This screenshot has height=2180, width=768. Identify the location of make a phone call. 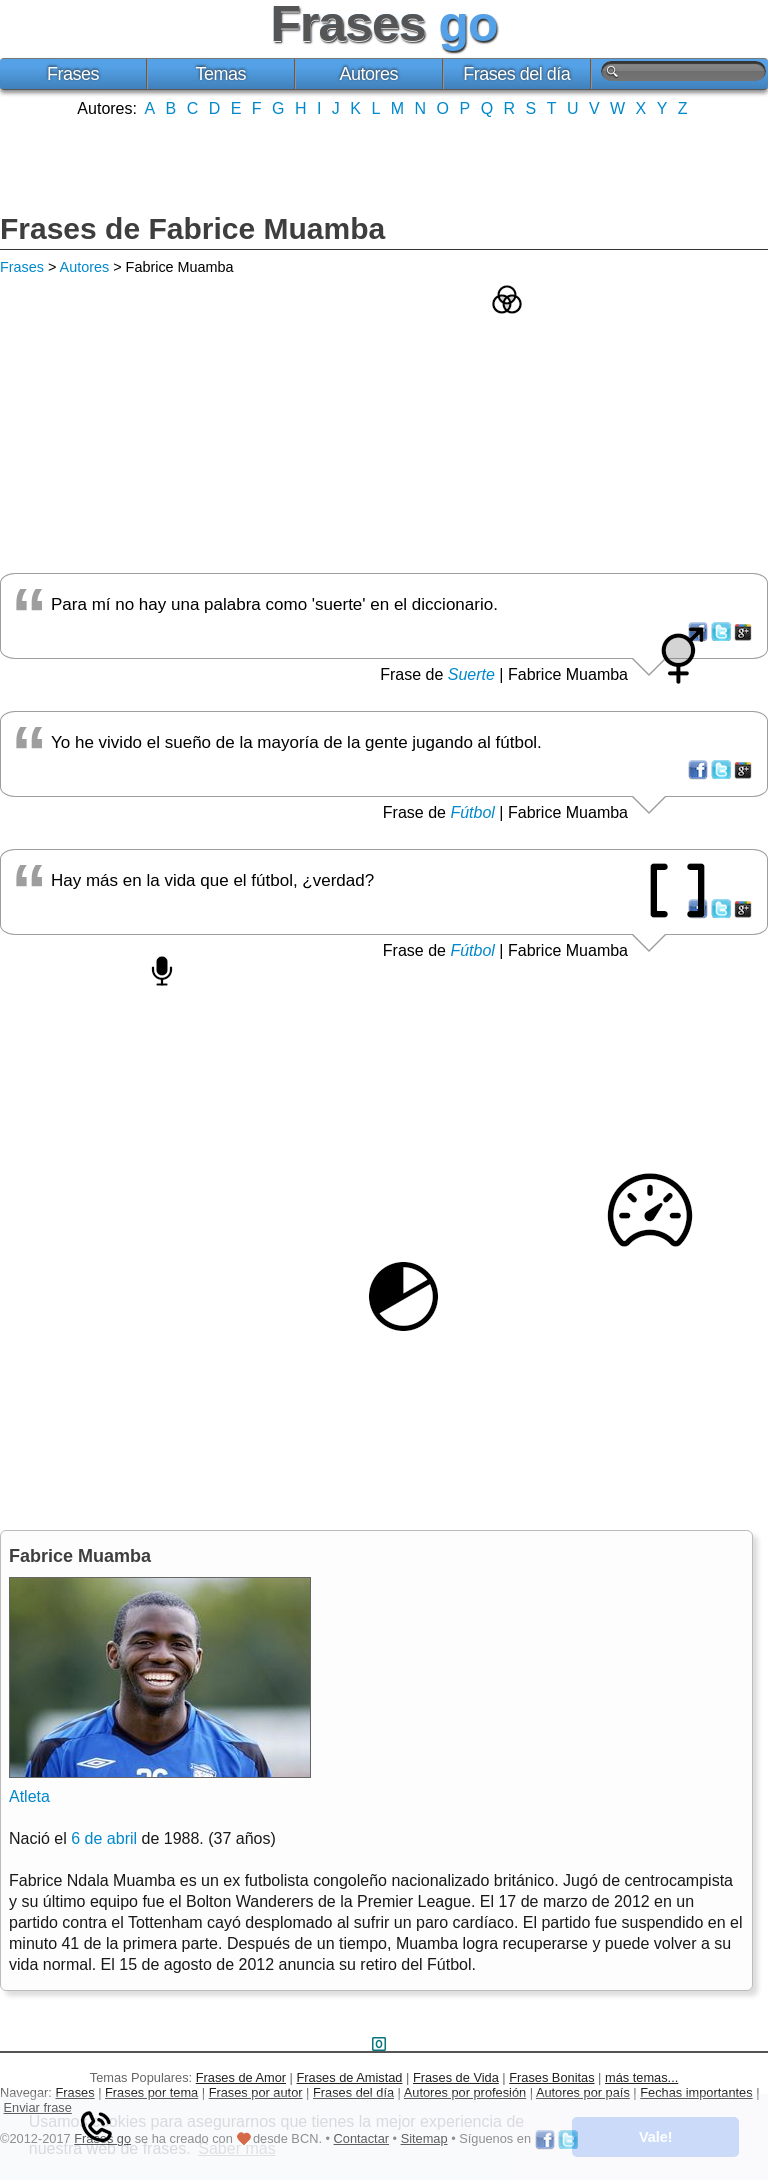
(97, 2126).